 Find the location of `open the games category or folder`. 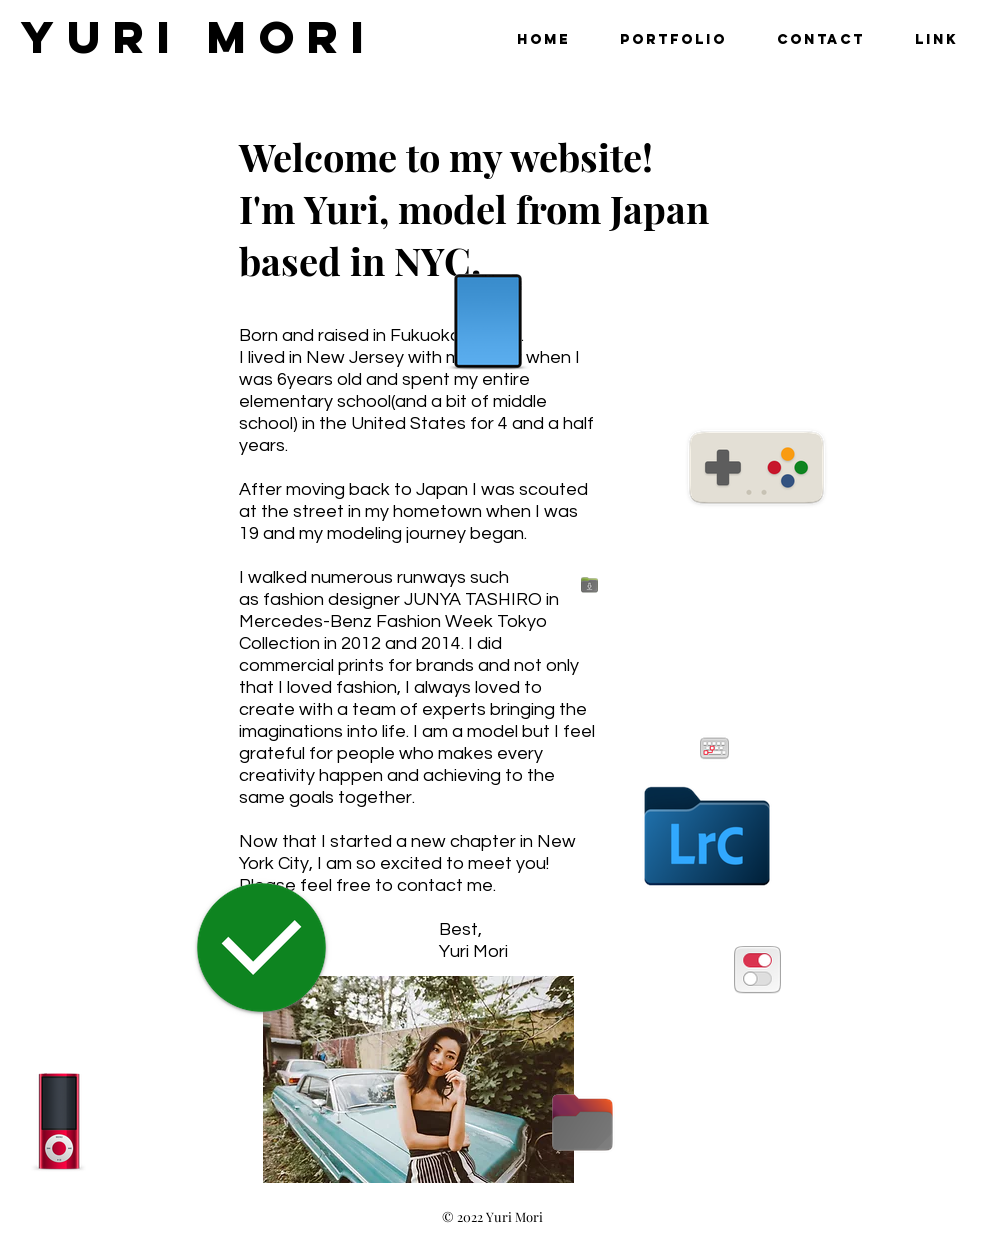

open the games category or folder is located at coordinates (756, 467).